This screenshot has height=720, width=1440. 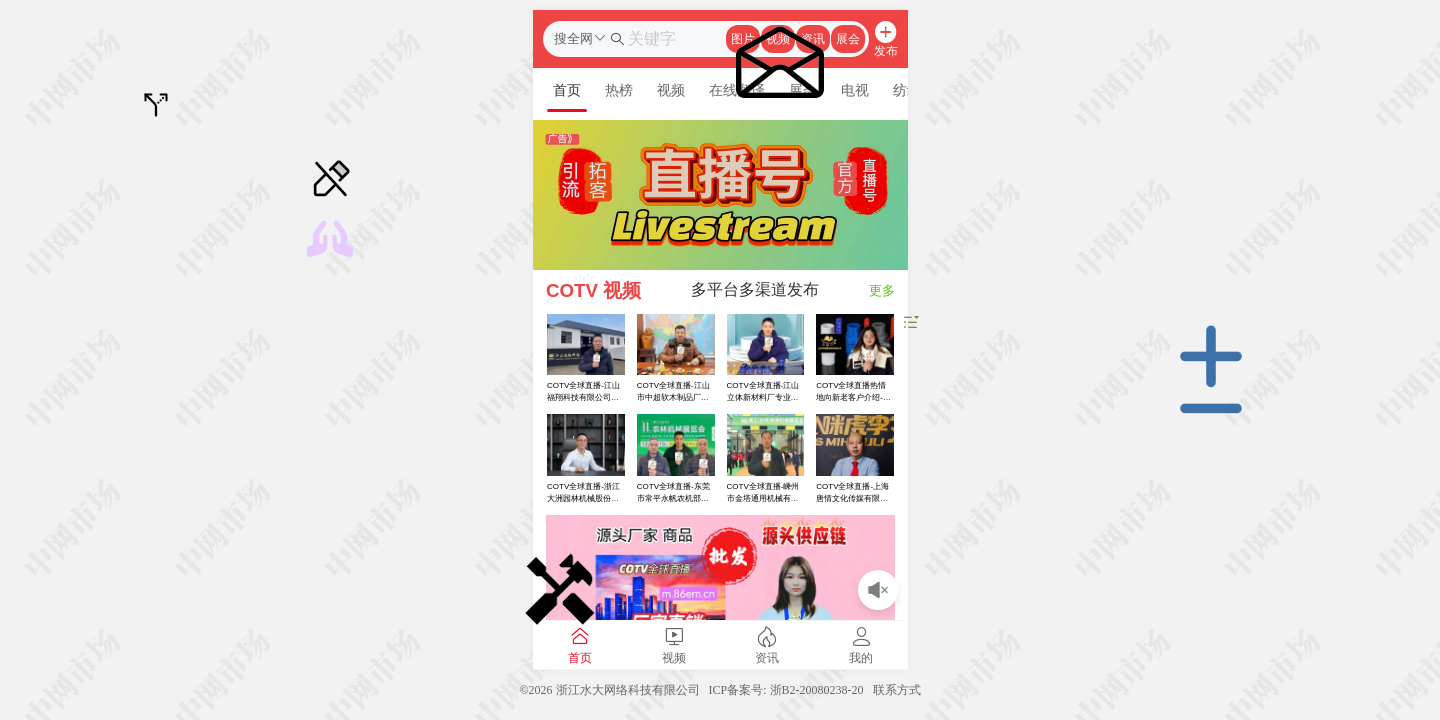 What do you see at coordinates (156, 105) in the screenshot?
I see `take an alternate left route` at bounding box center [156, 105].